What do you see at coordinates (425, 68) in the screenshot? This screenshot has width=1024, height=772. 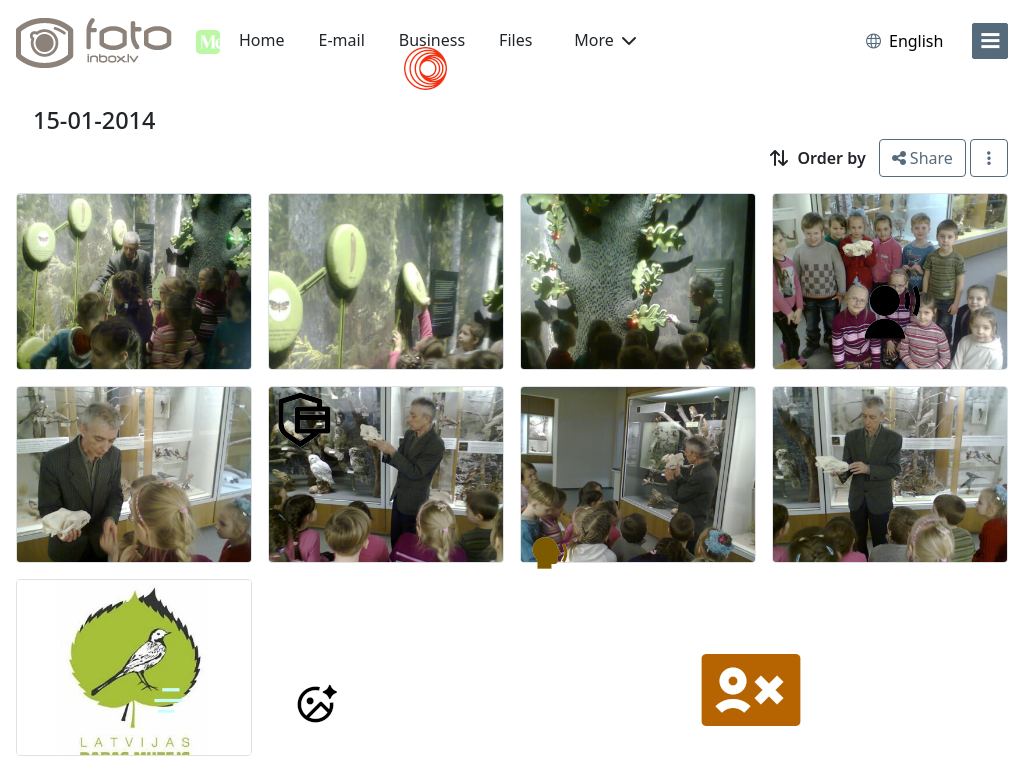 I see `open photobucket app` at bounding box center [425, 68].